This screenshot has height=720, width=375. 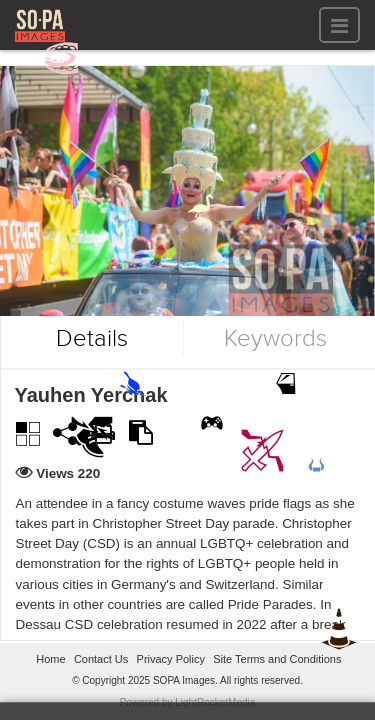 What do you see at coordinates (339, 629) in the screenshot?
I see `indicates an area under construction or maintenance` at bounding box center [339, 629].